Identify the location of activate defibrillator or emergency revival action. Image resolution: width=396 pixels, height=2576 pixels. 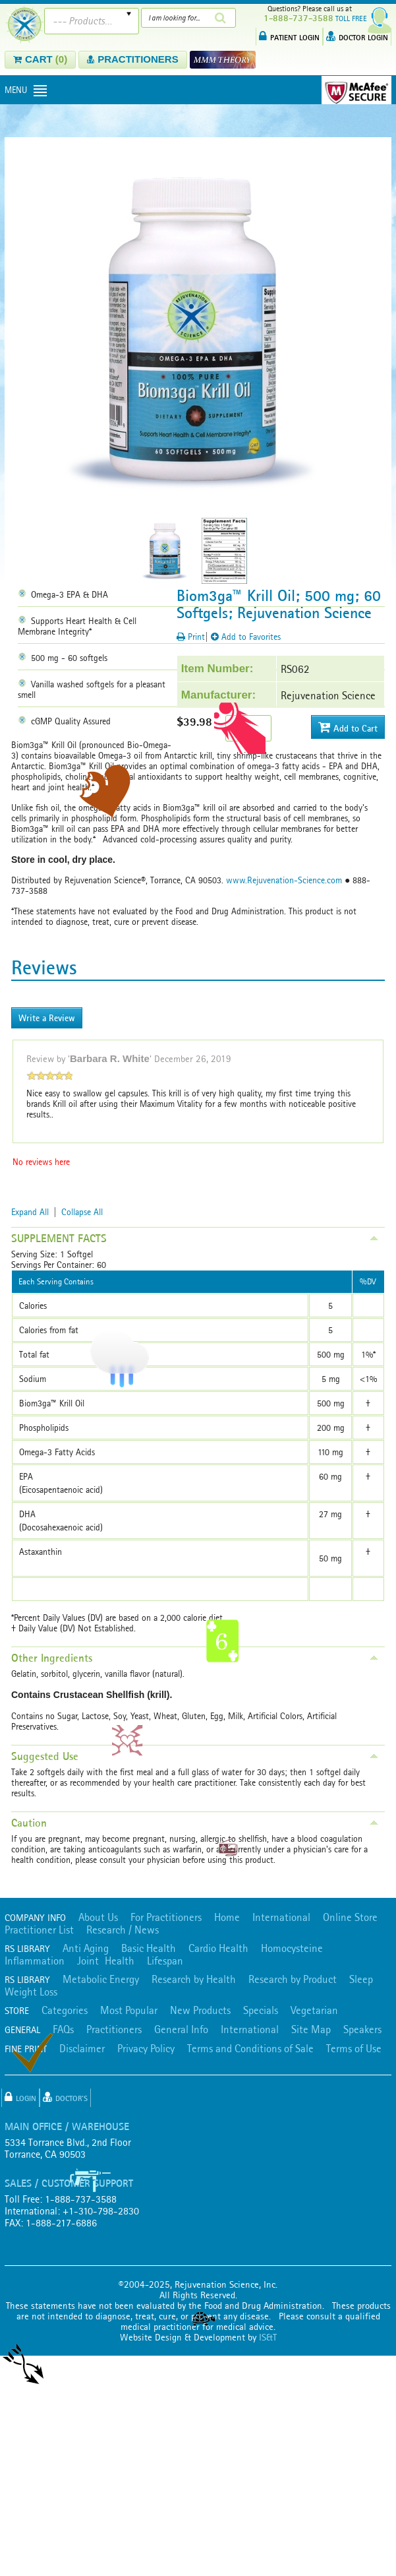
(127, 1740).